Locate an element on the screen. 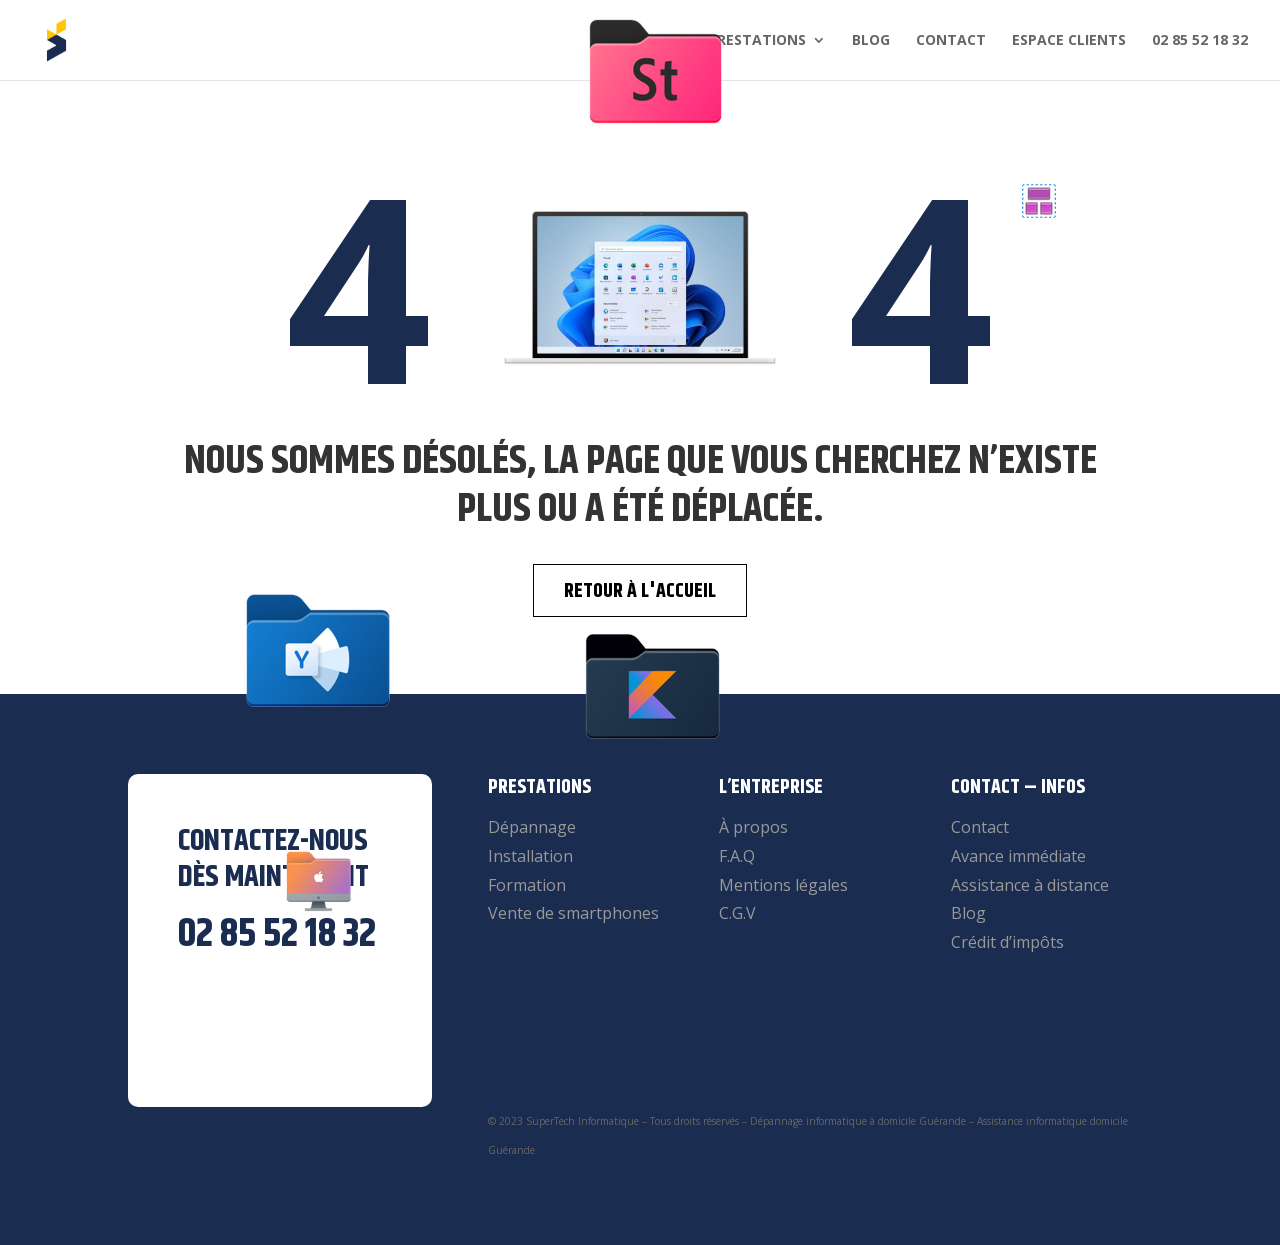 This screenshot has height=1245, width=1280. open microsoft yammer files folder is located at coordinates (317, 654).